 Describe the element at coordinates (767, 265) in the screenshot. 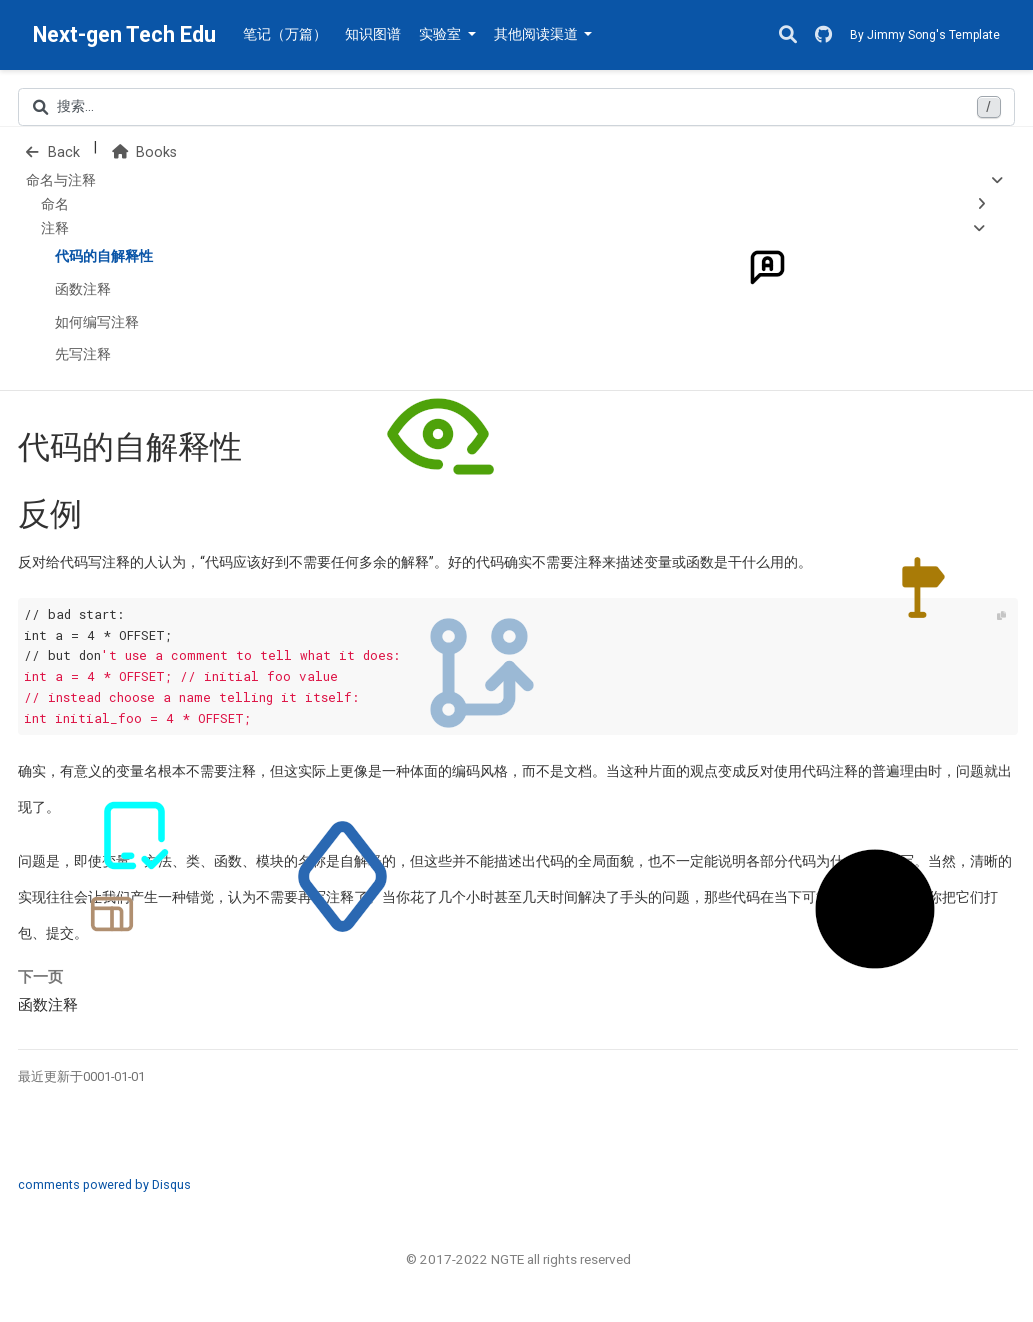

I see `translate message or conversation` at that location.